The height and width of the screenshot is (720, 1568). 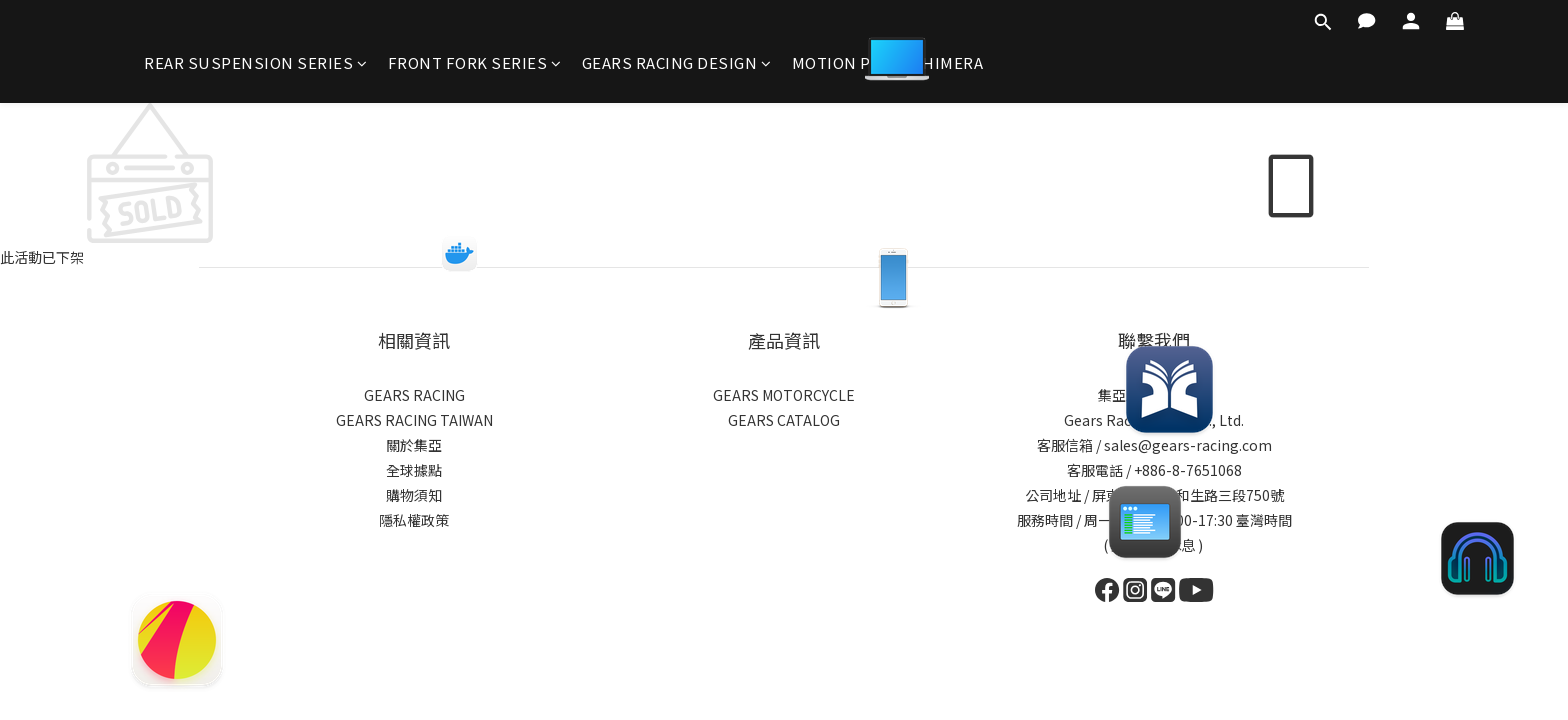 I want to click on open system startup preferences, so click(x=1145, y=522).